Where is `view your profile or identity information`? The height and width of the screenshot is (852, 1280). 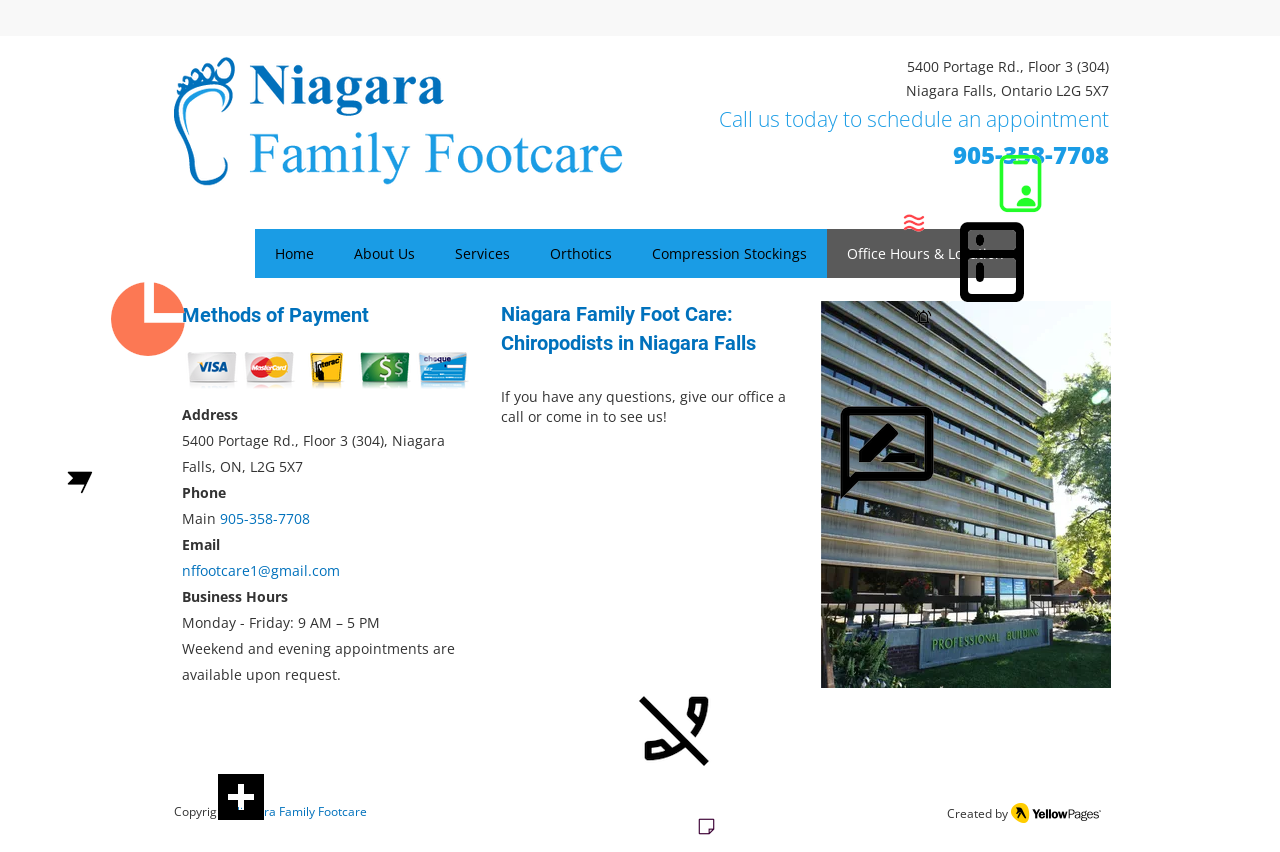
view your profile or identity information is located at coordinates (1020, 183).